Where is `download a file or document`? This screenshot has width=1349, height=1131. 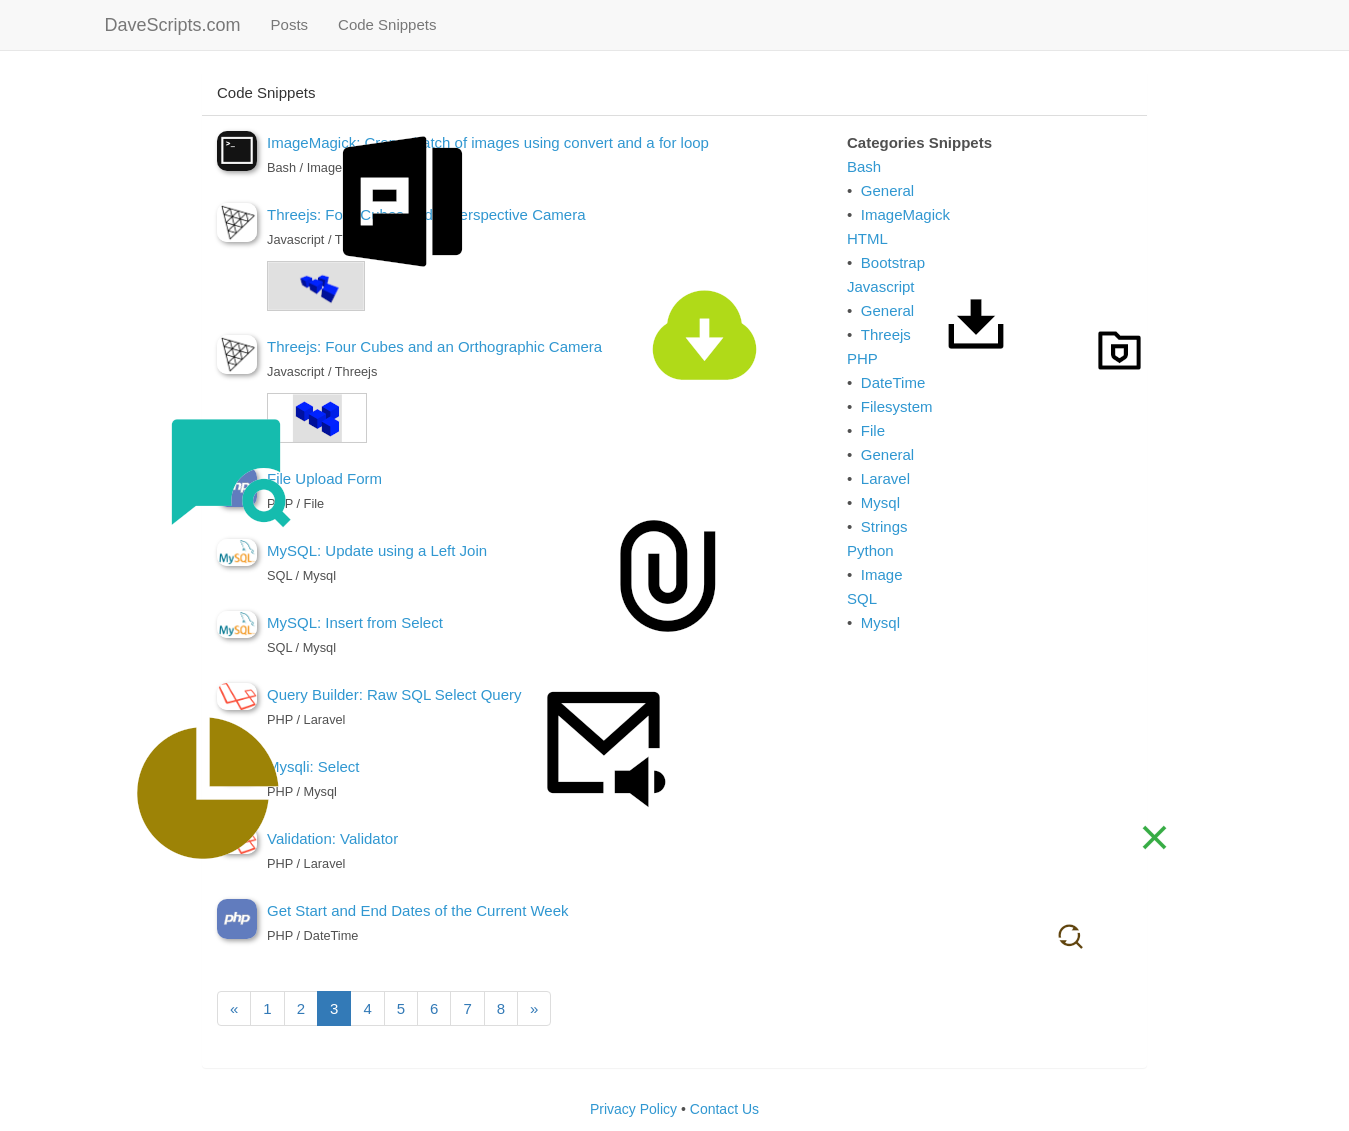
download a file or document is located at coordinates (976, 324).